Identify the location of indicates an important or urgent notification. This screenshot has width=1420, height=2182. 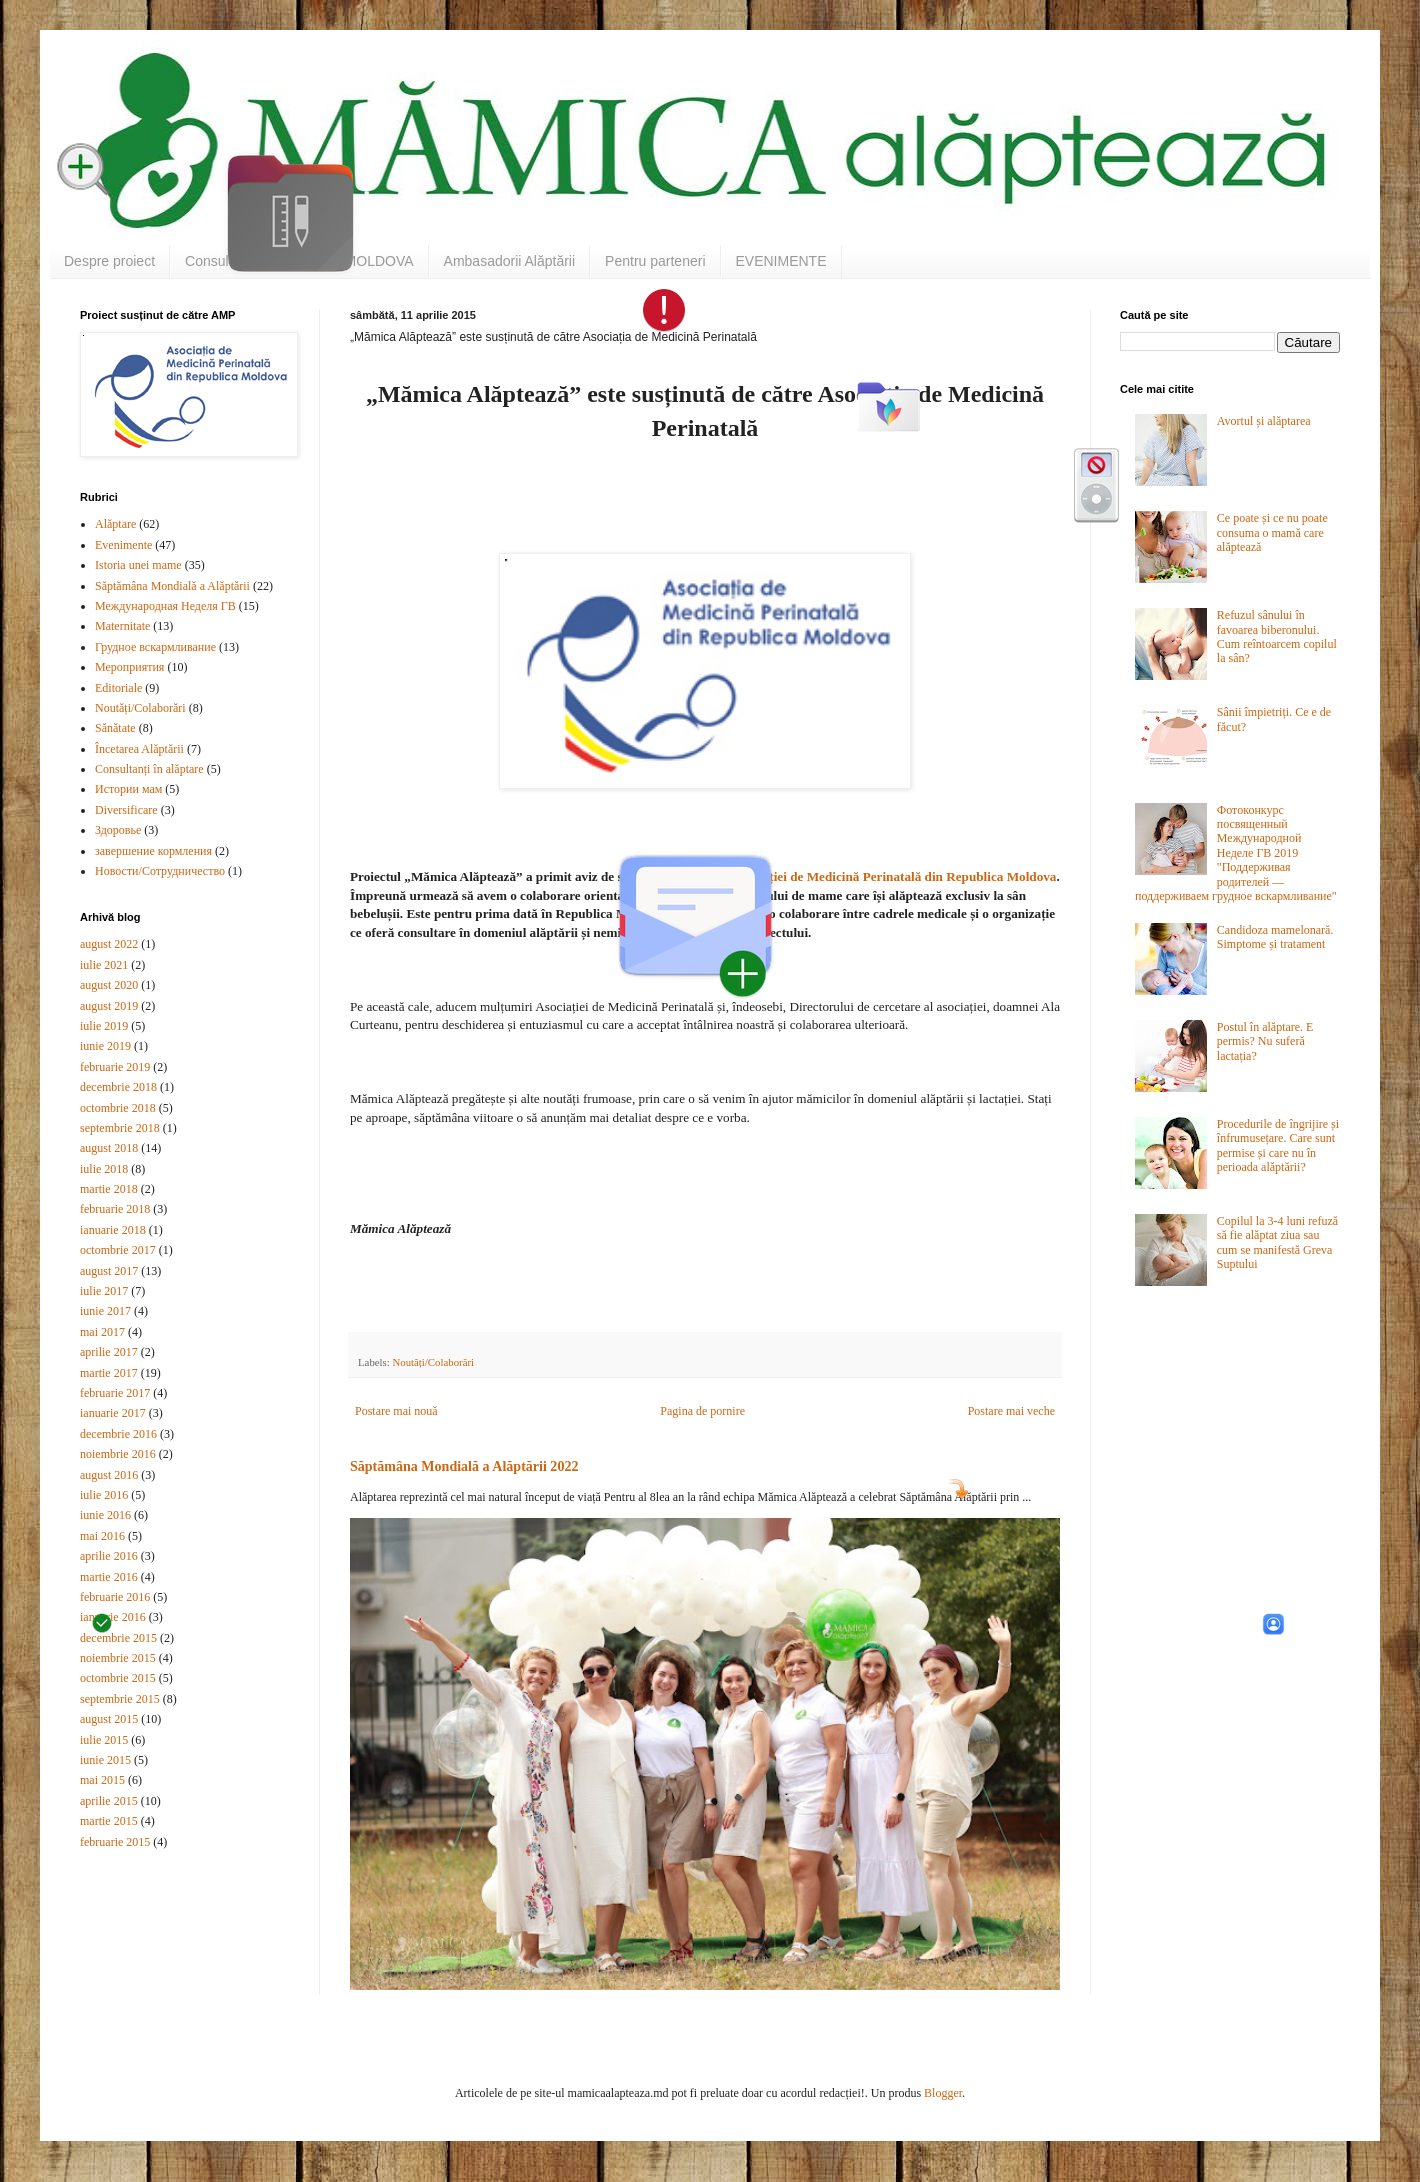
(664, 310).